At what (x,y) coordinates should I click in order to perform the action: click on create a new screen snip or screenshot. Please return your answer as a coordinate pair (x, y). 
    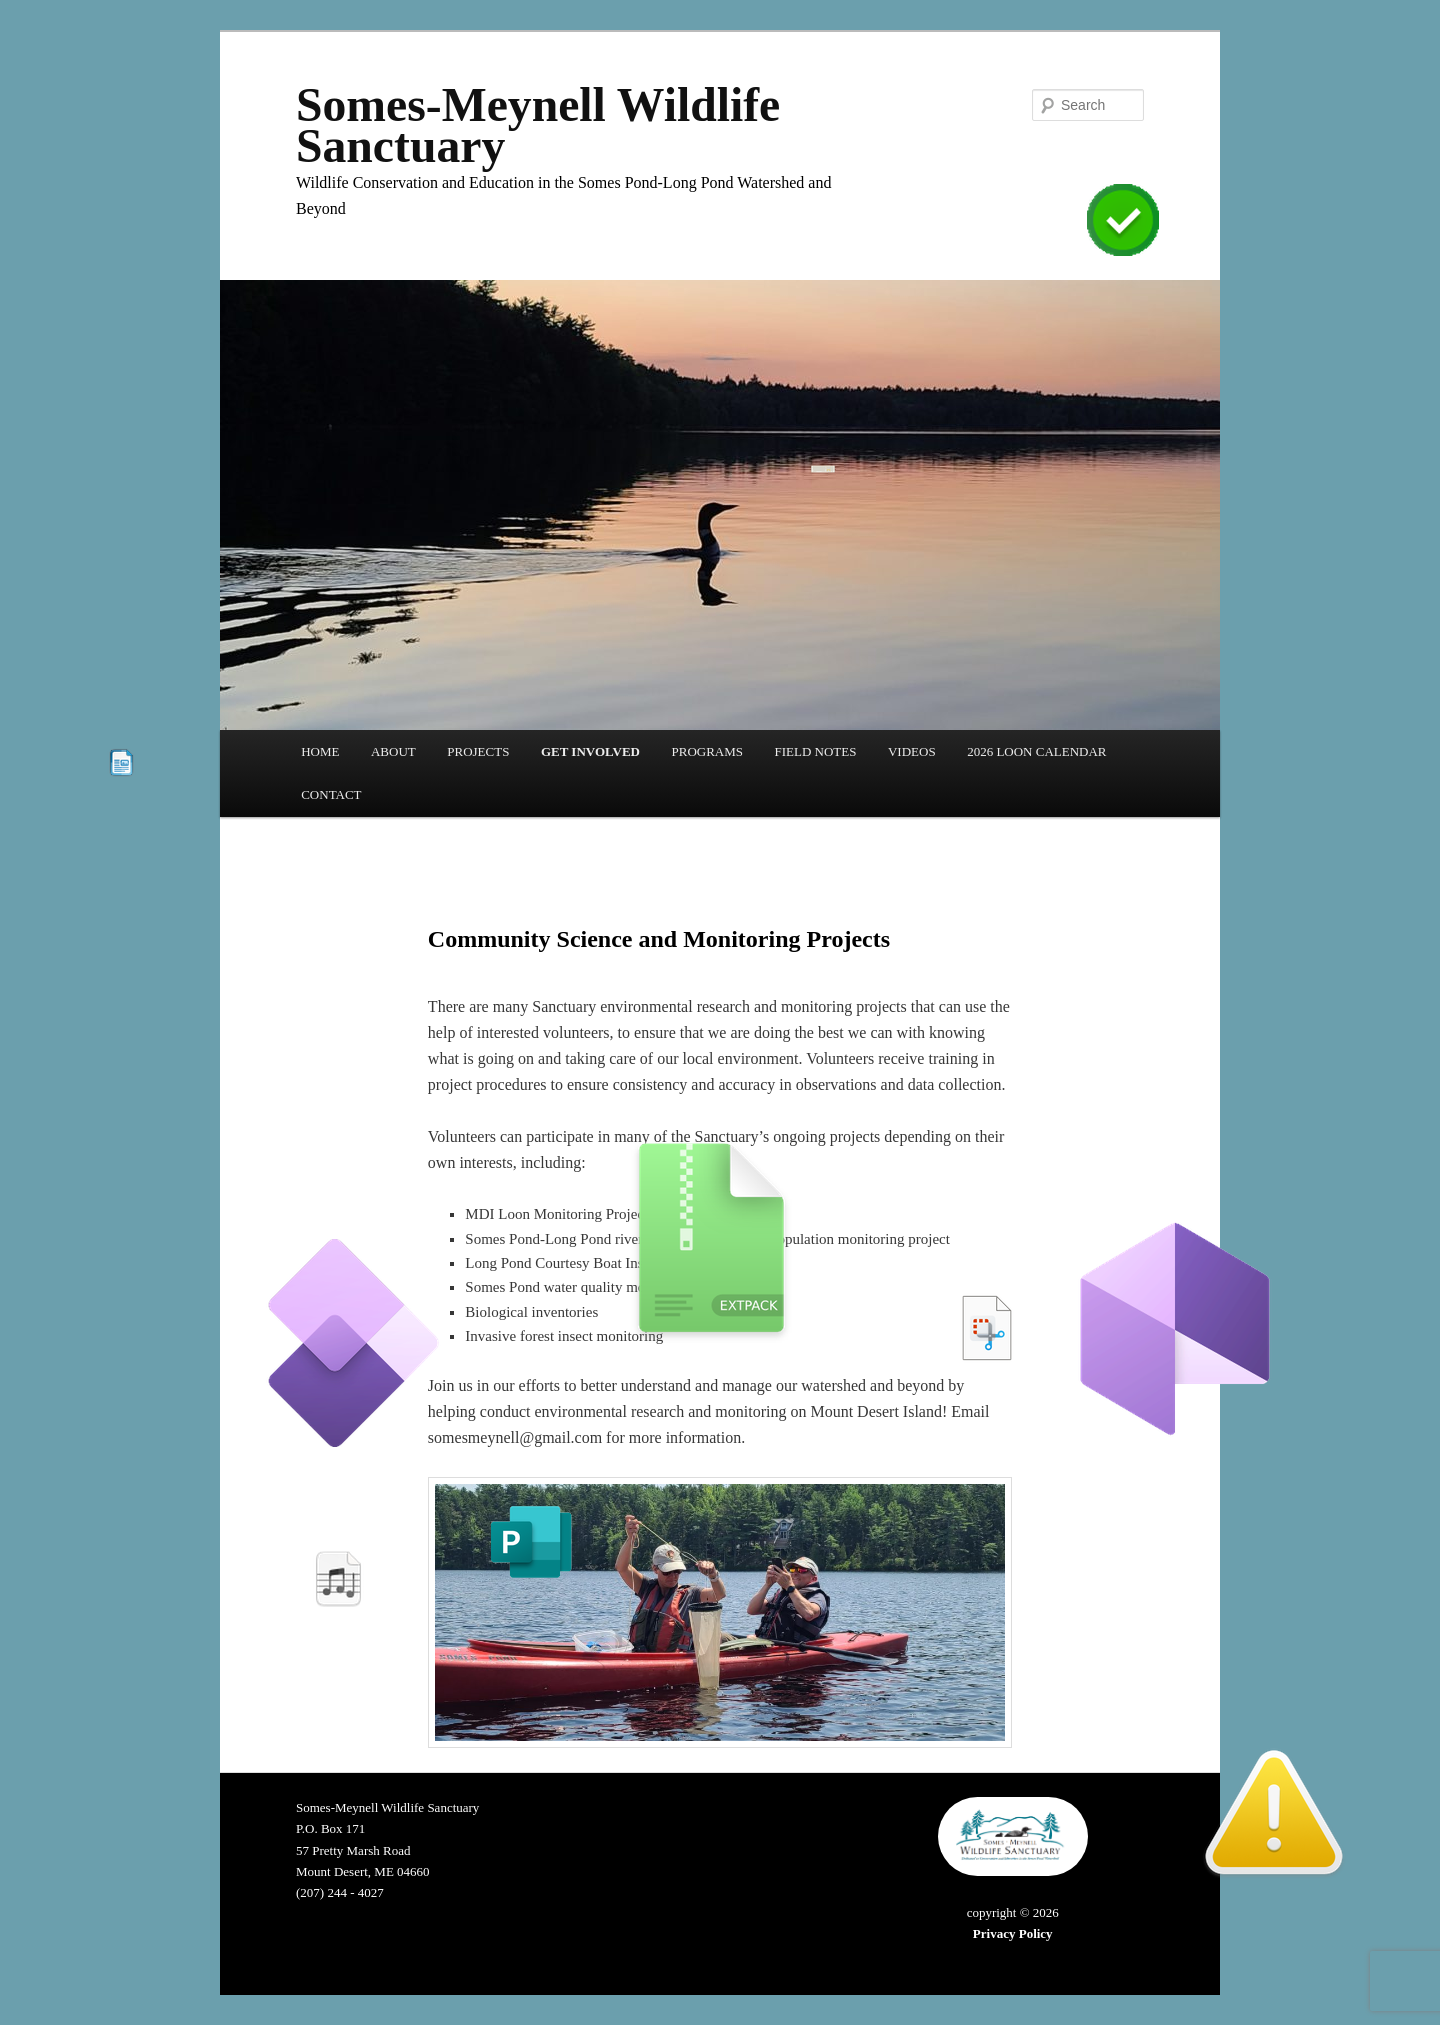
    Looking at the image, I should click on (987, 1328).